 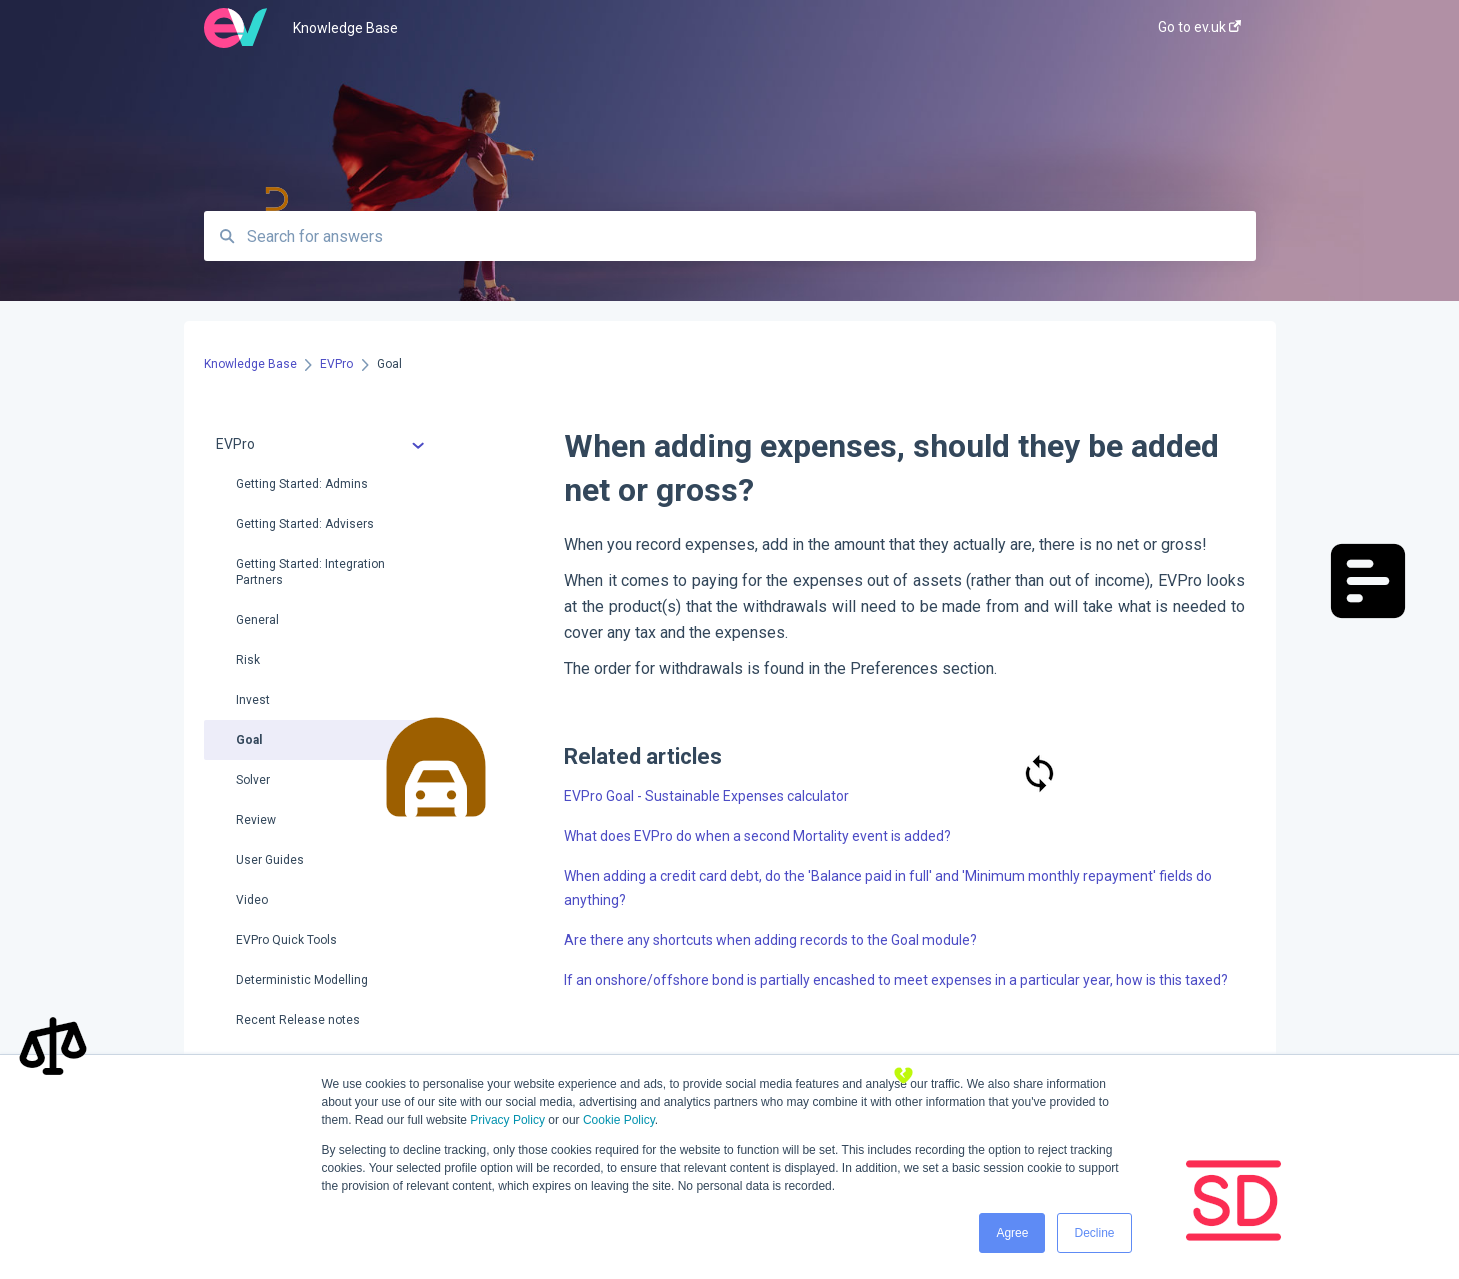 What do you see at coordinates (277, 199) in the screenshot?
I see `dyalog APL programming language logo` at bounding box center [277, 199].